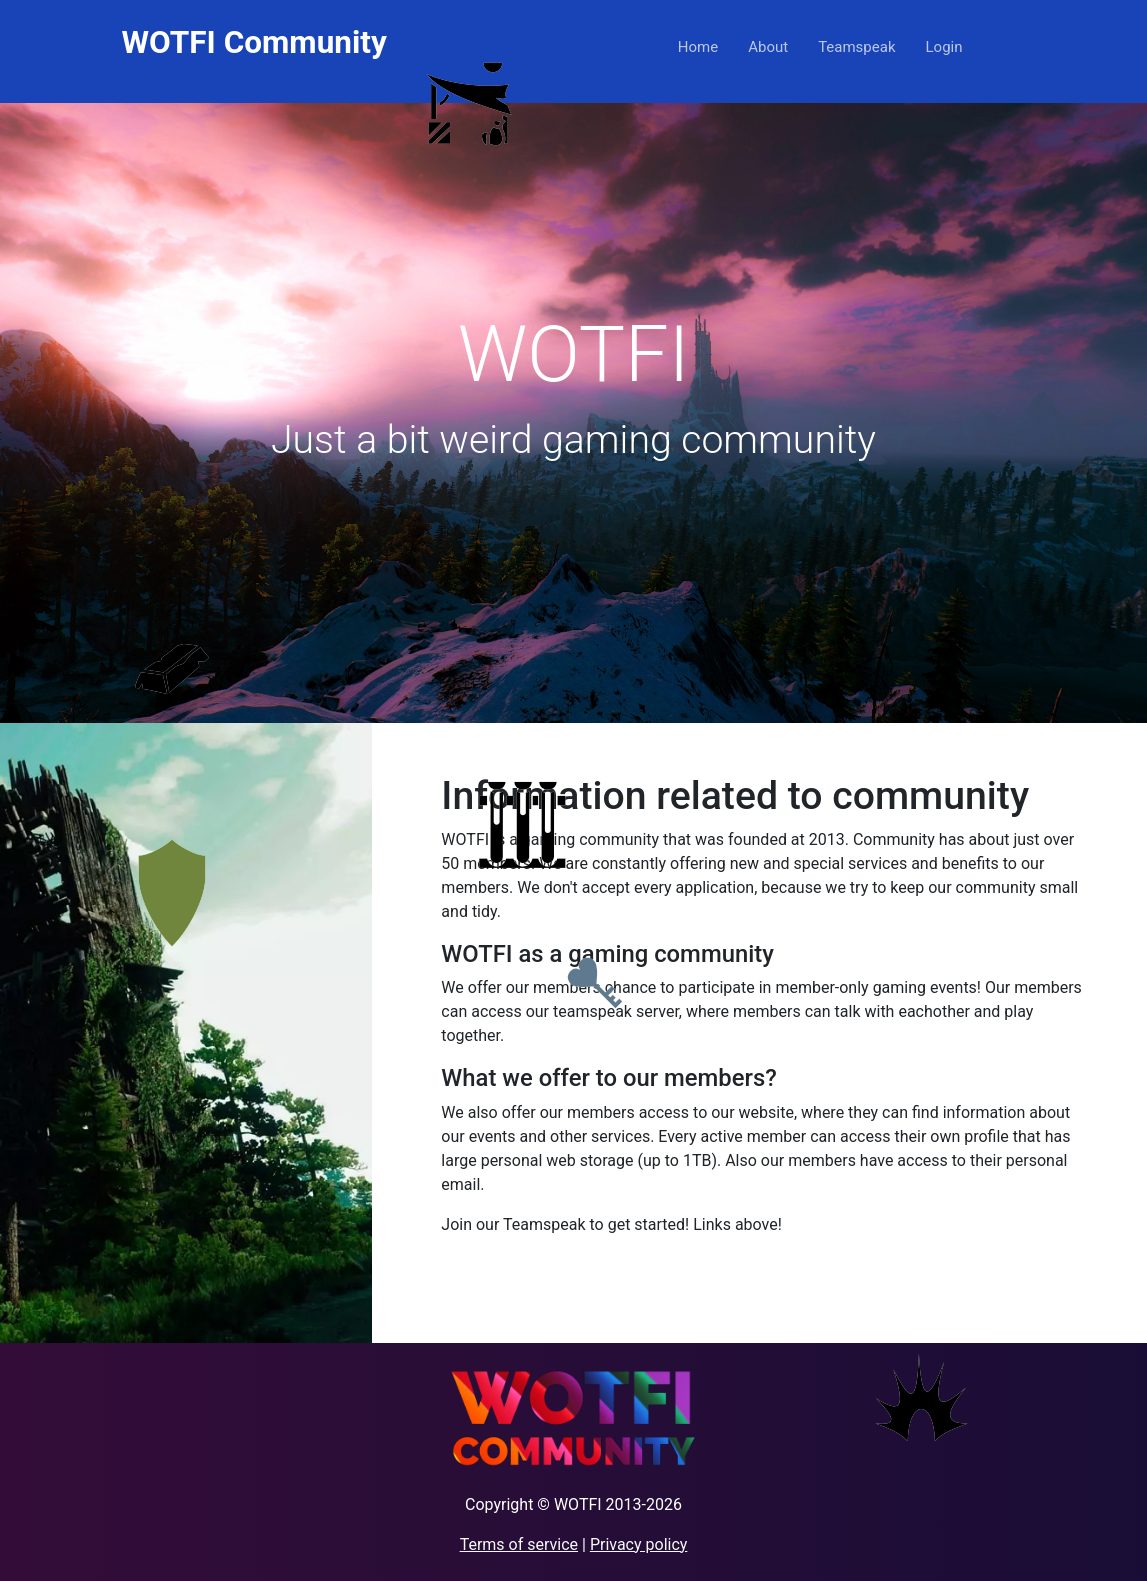 The image size is (1147, 1581). What do you see at coordinates (172, 669) in the screenshot?
I see `select clay brick as a building material` at bounding box center [172, 669].